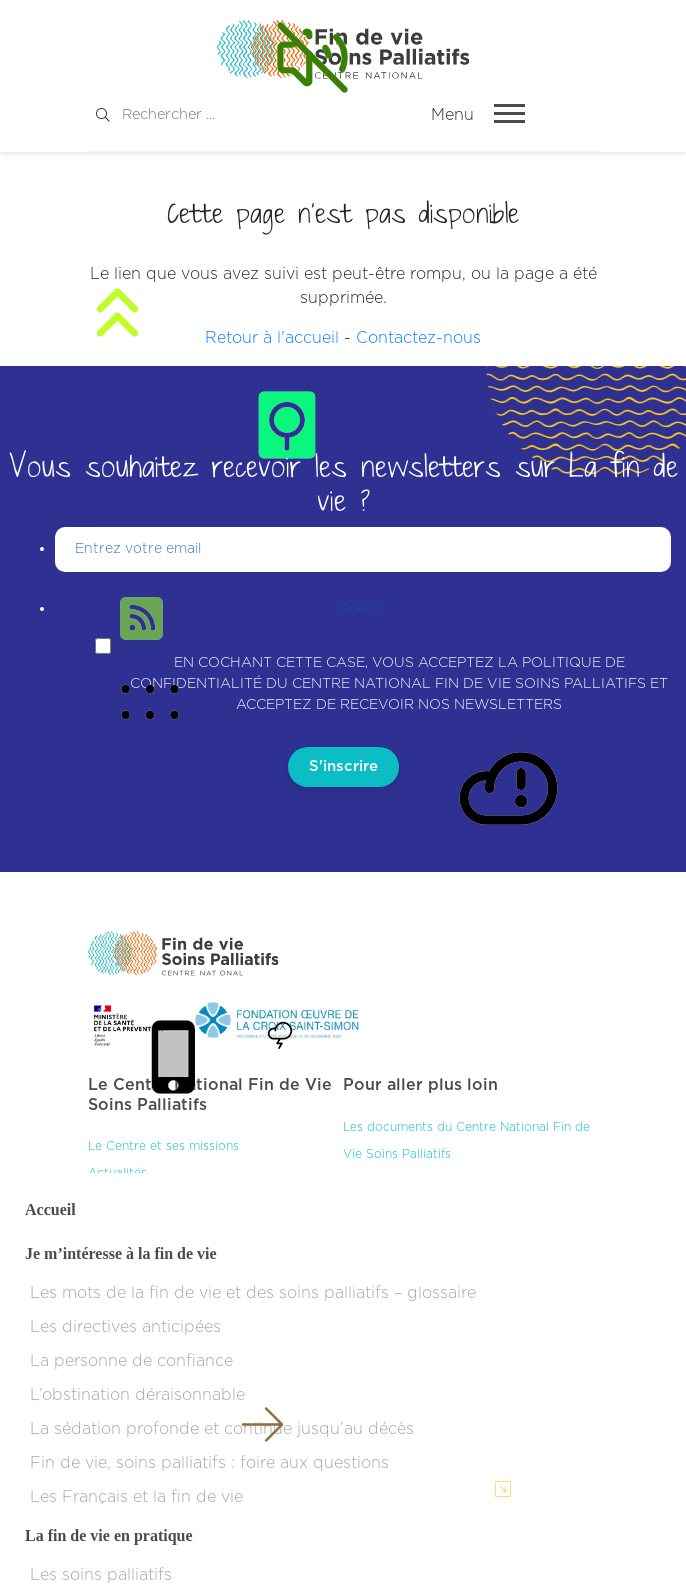  What do you see at coordinates (287, 425) in the screenshot?
I see `select neuter or non-binary gender option` at bounding box center [287, 425].